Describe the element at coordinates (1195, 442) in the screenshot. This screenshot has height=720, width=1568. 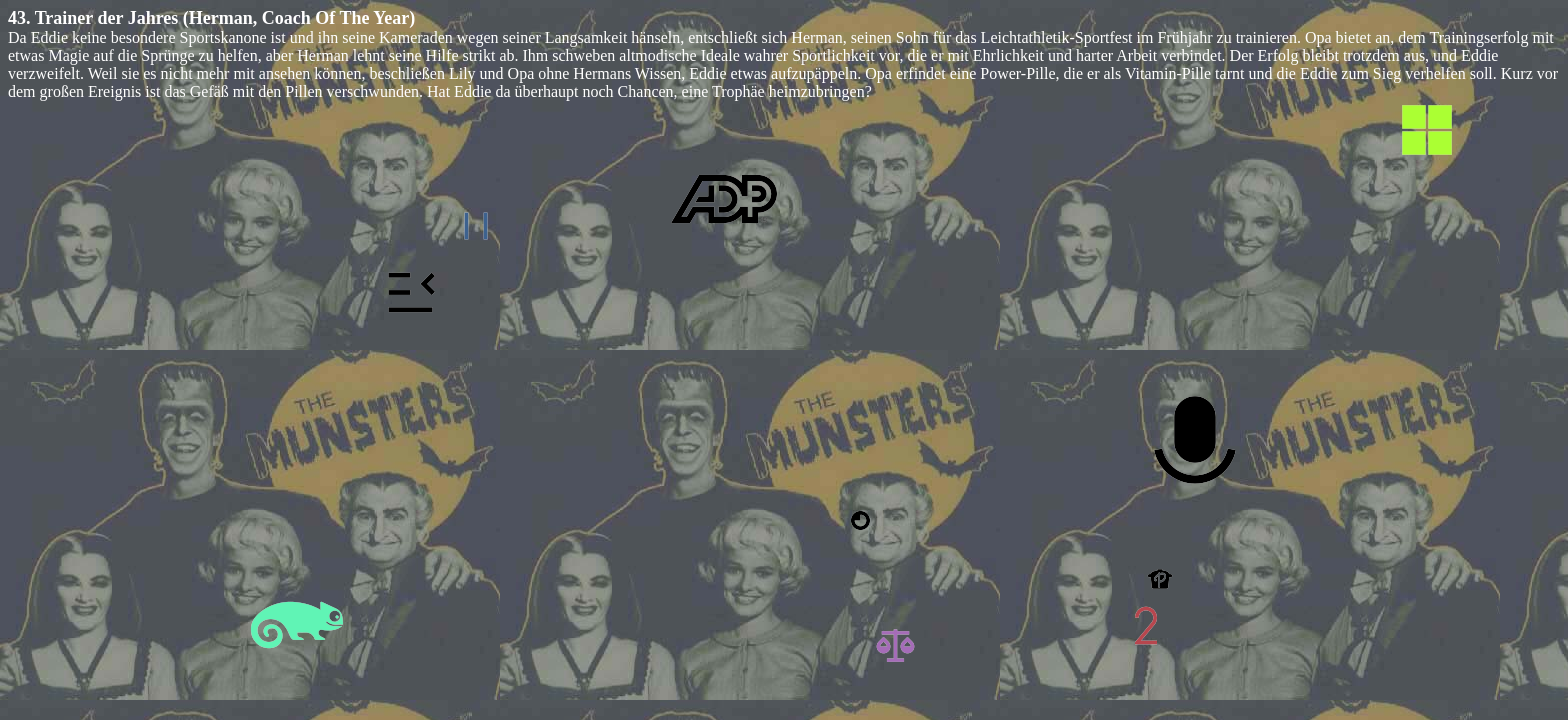
I see `tap to start voice recording` at that location.